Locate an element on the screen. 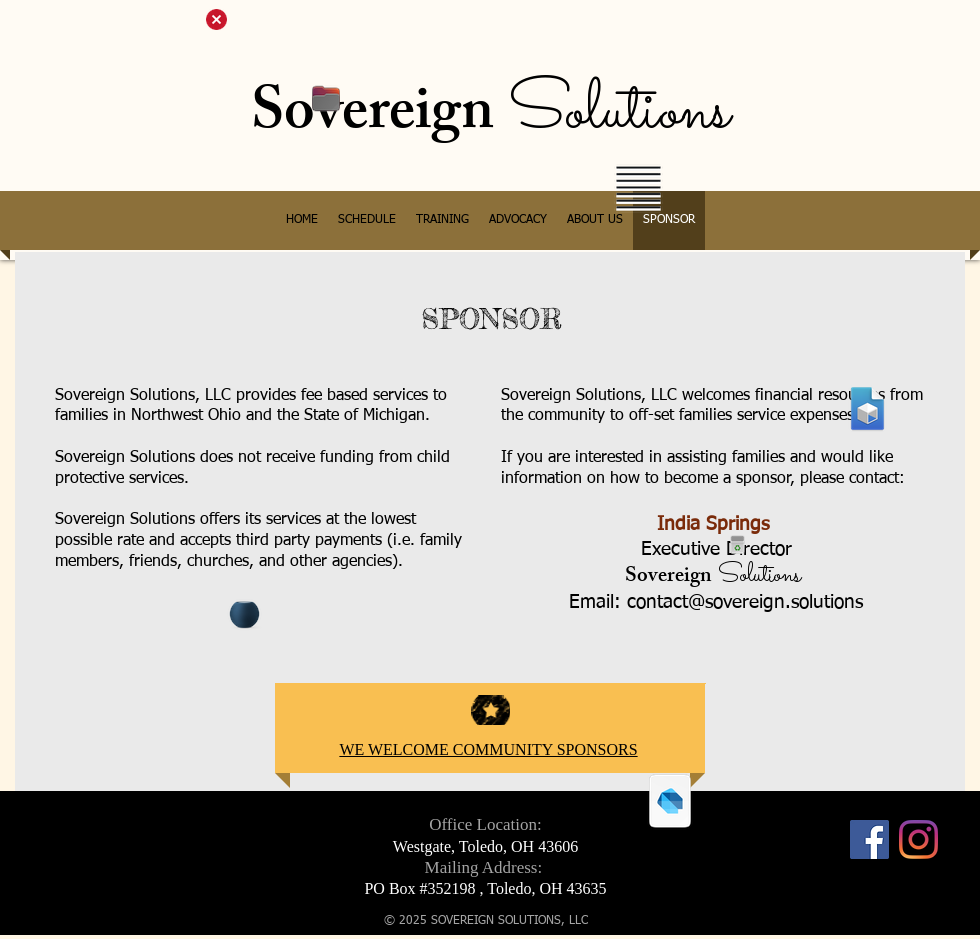  flatpak application reference file is located at coordinates (867, 408).